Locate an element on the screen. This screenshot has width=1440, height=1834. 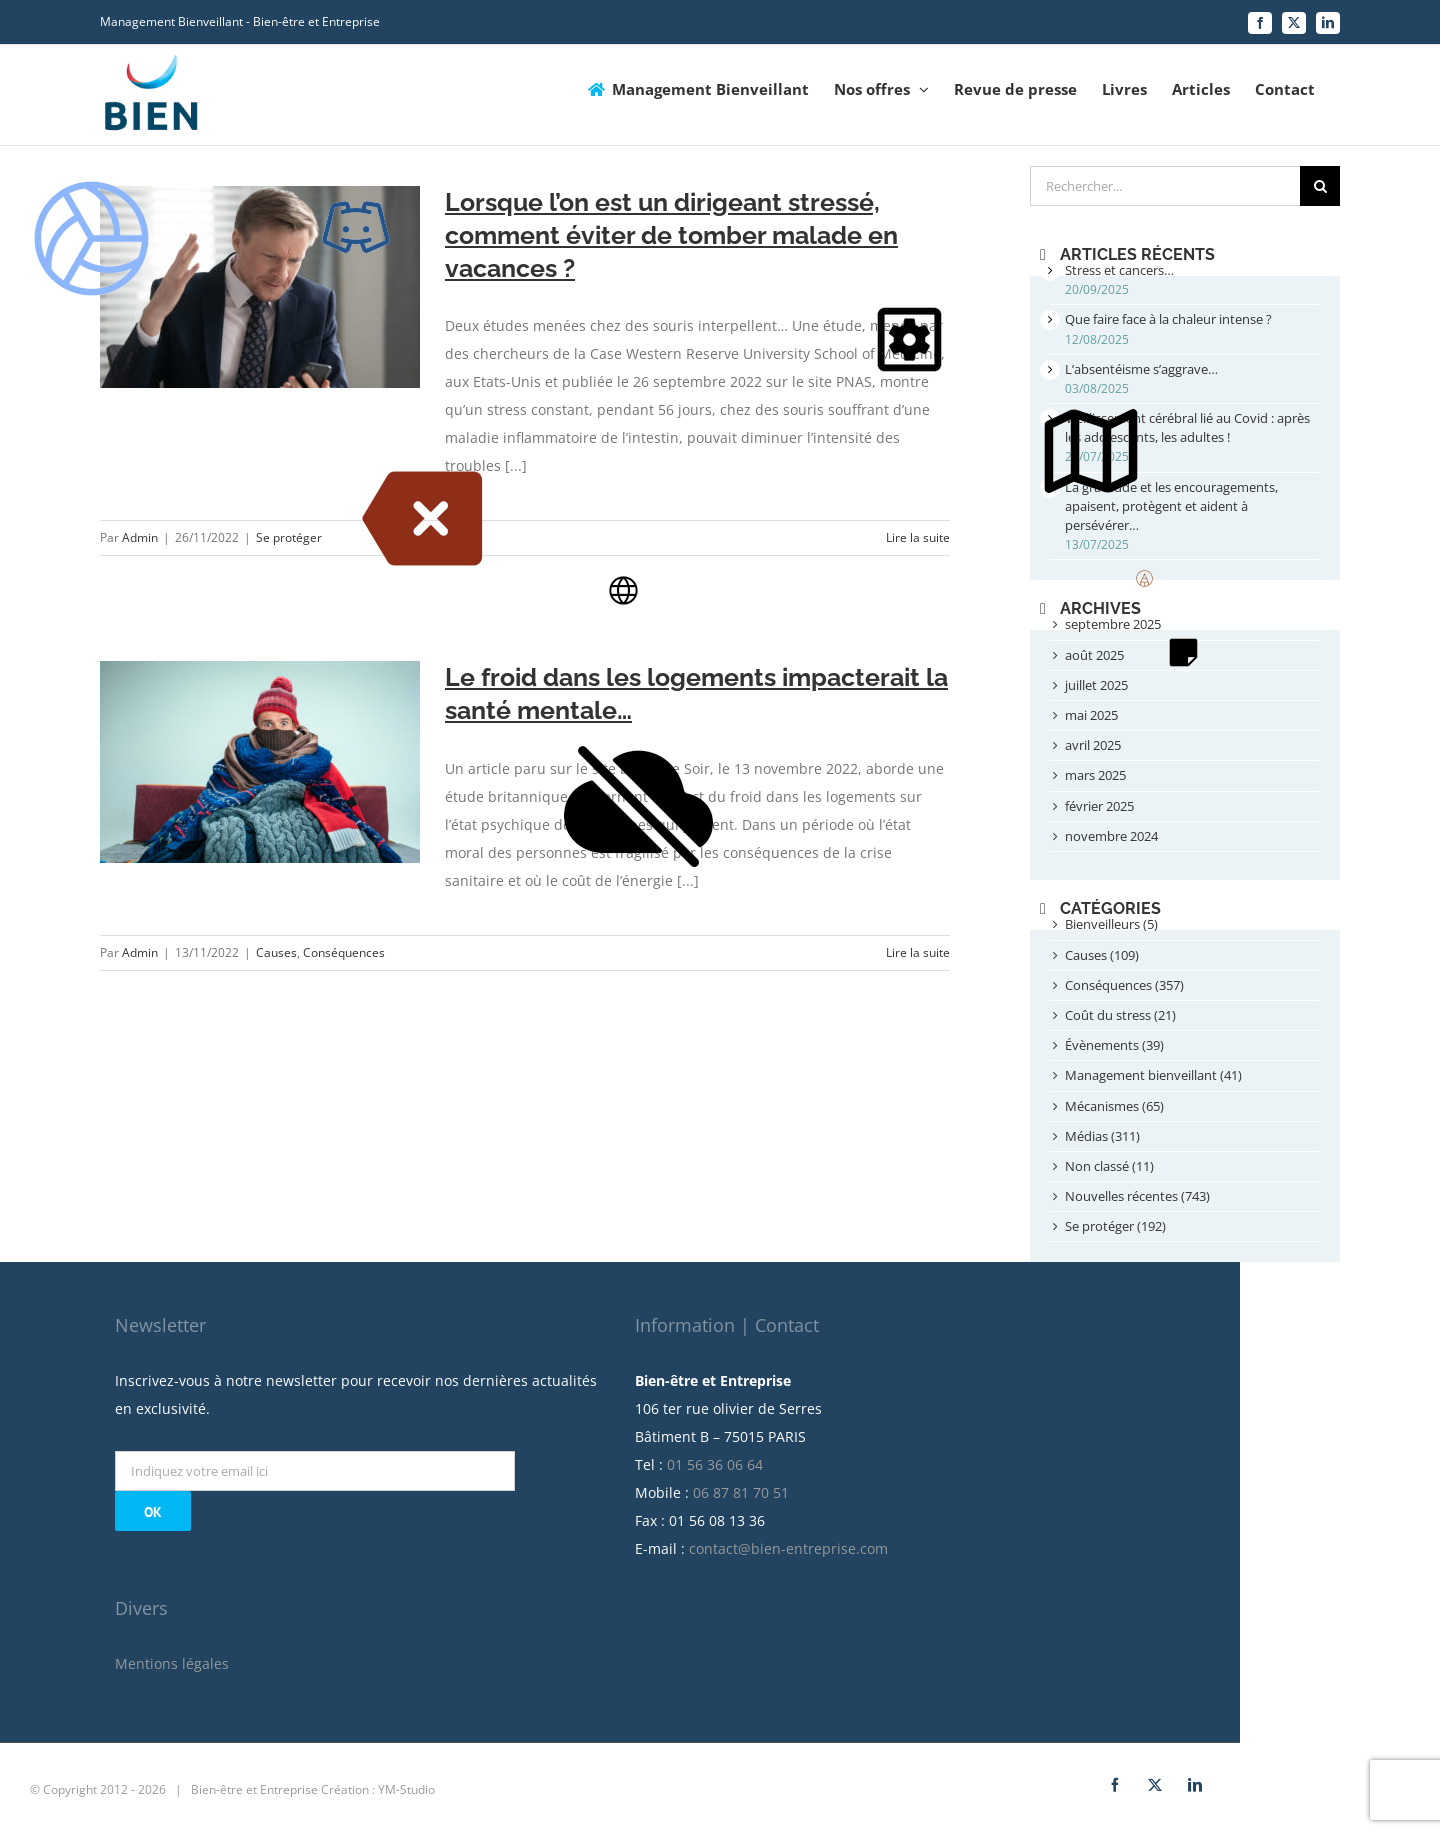
indicates no cloud connection available is located at coordinates (638, 806).